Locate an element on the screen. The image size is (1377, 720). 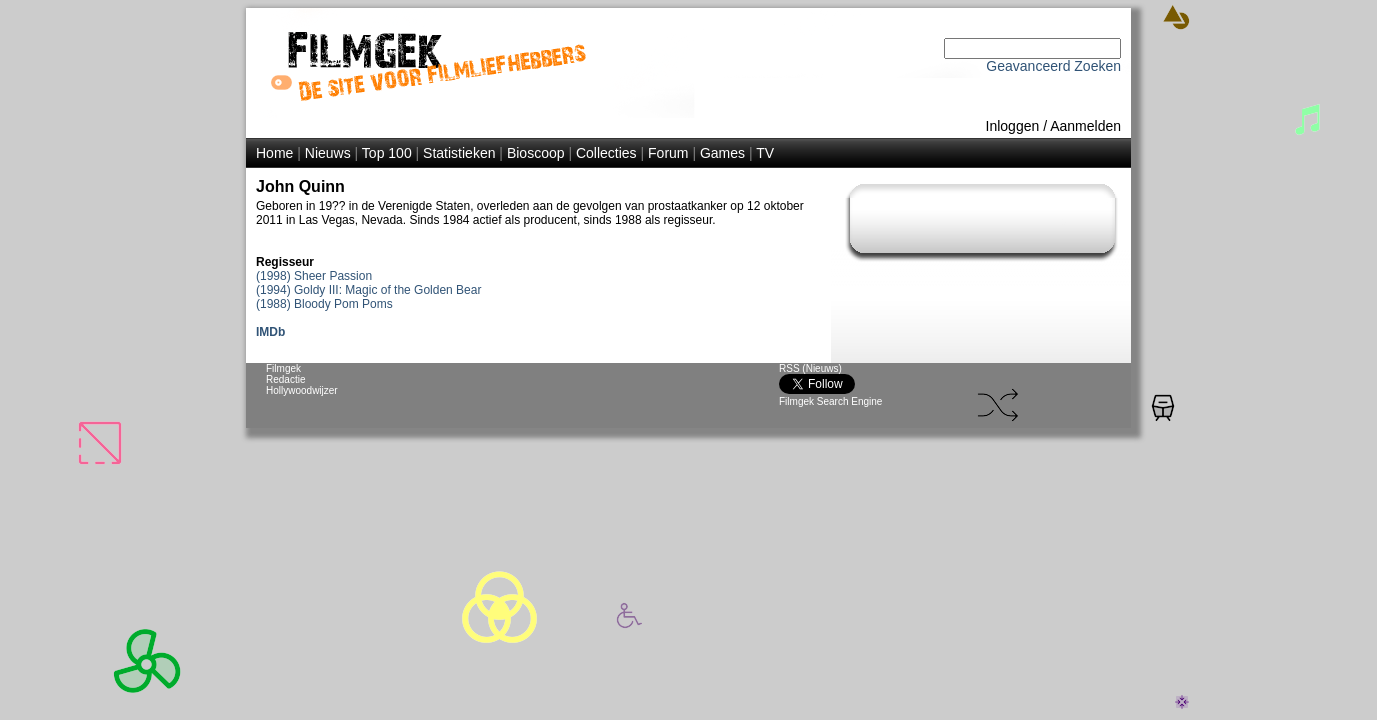
collapse or minimize content is located at coordinates (1182, 702).